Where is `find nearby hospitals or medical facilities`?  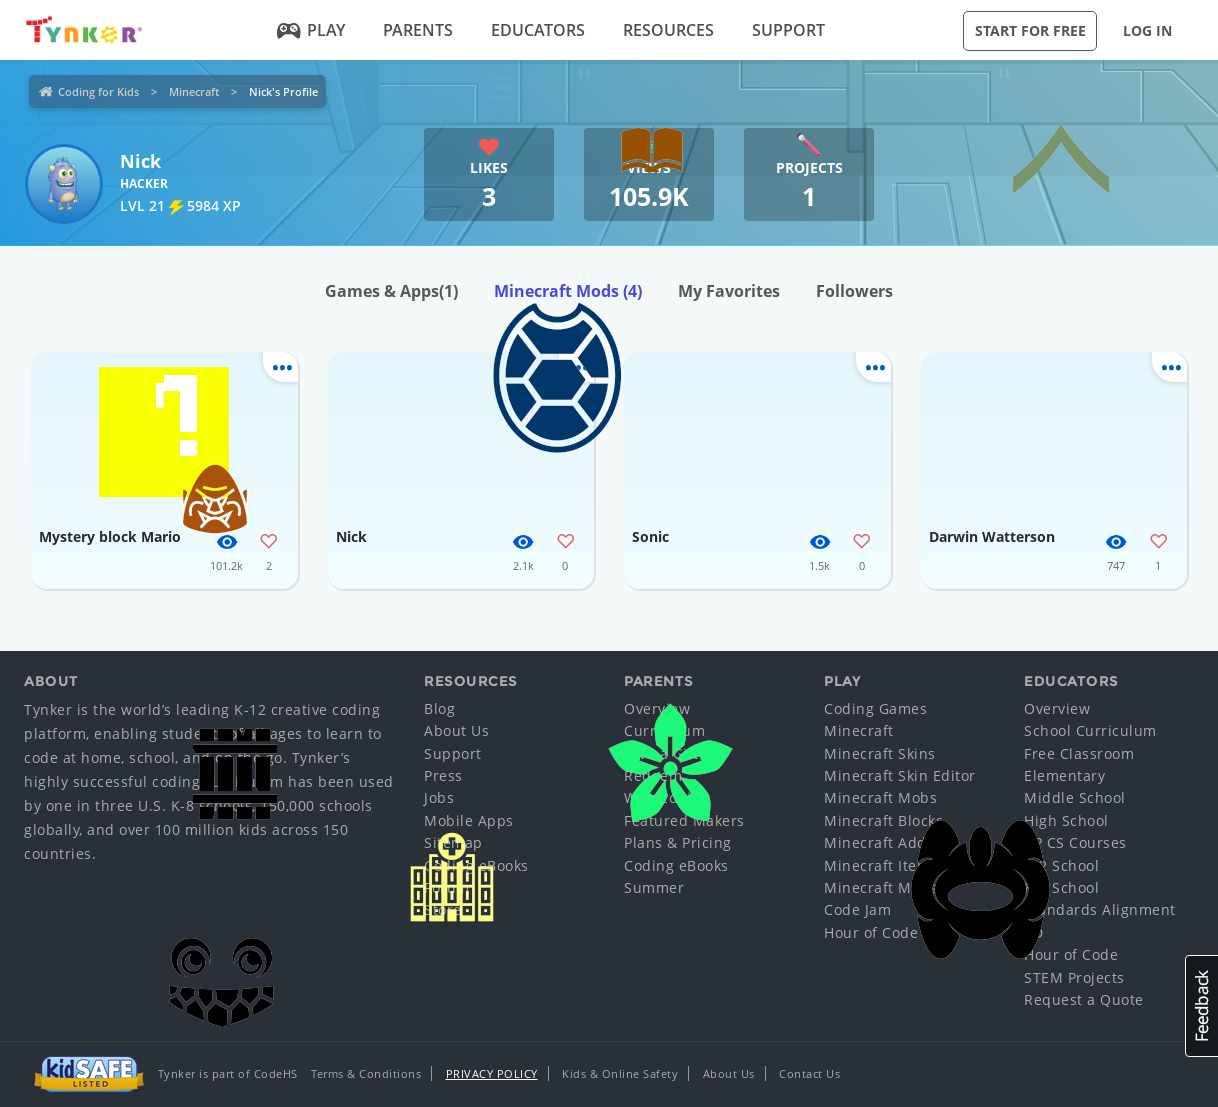
find nearby hospitals or medical facilities is located at coordinates (452, 877).